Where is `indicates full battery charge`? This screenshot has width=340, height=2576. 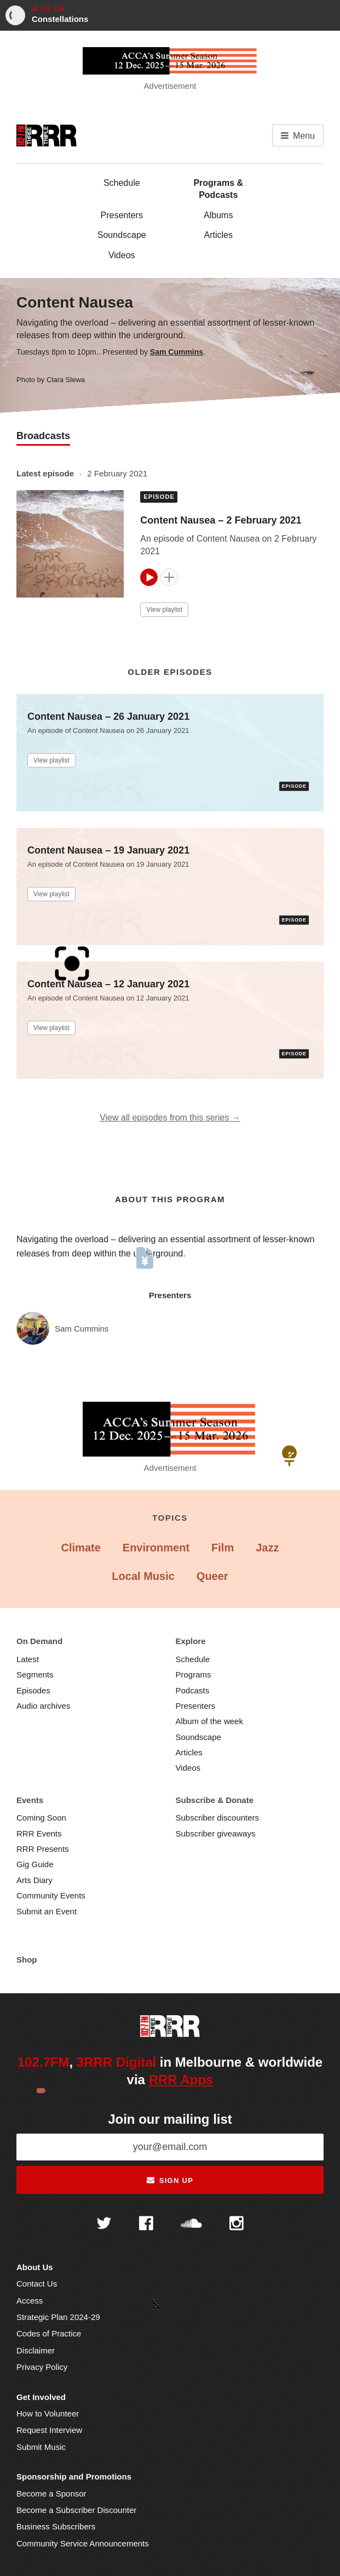 indicates full battery charge is located at coordinates (41, 2090).